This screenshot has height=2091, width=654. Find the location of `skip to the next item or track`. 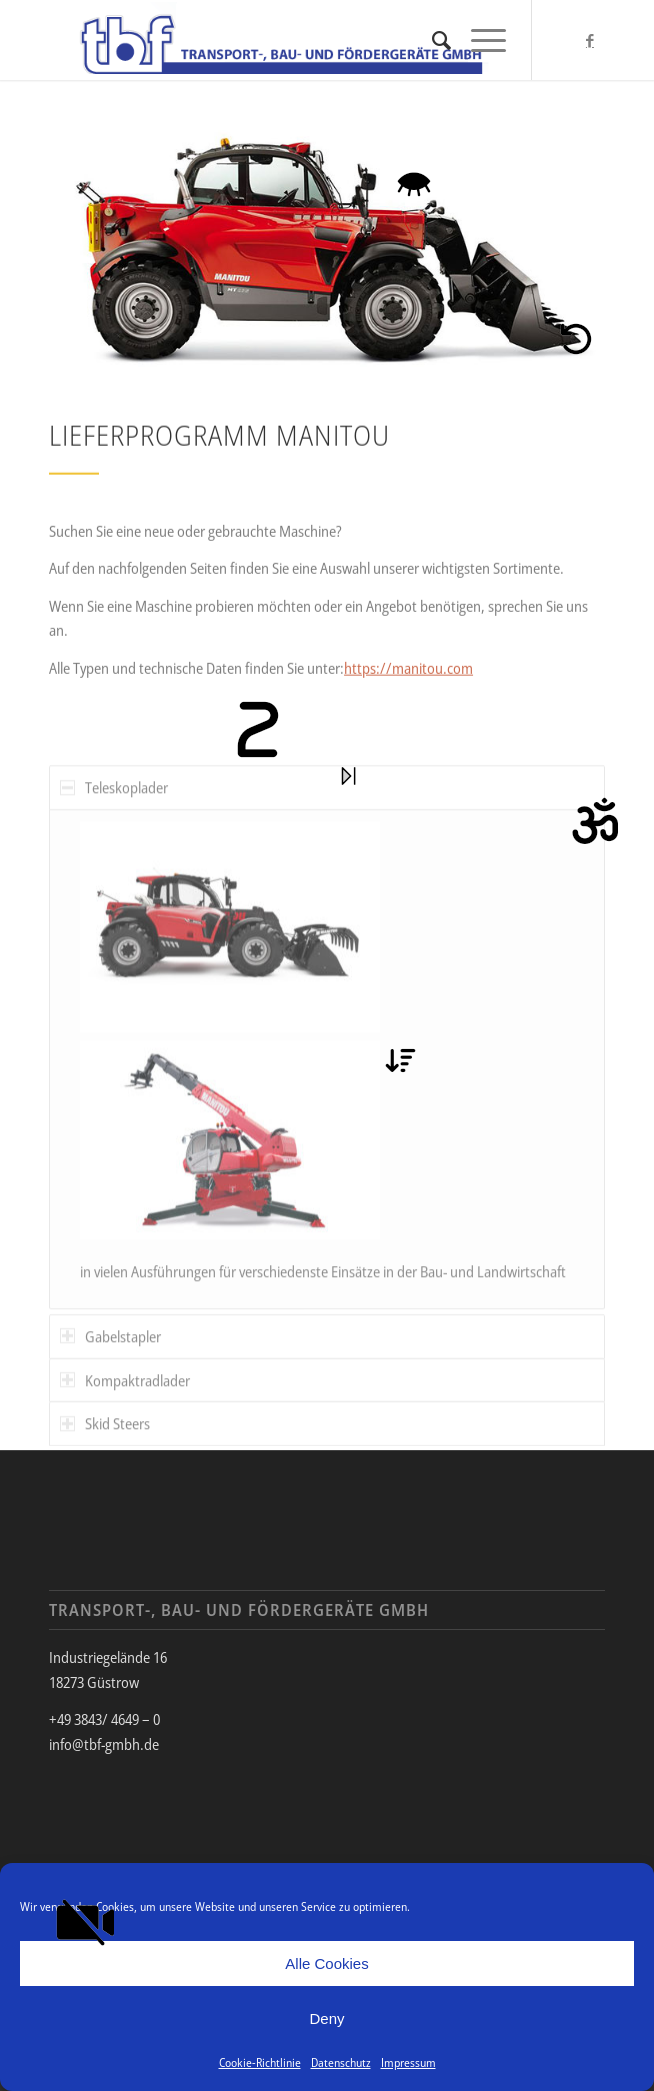

skip to the next item or track is located at coordinates (349, 776).